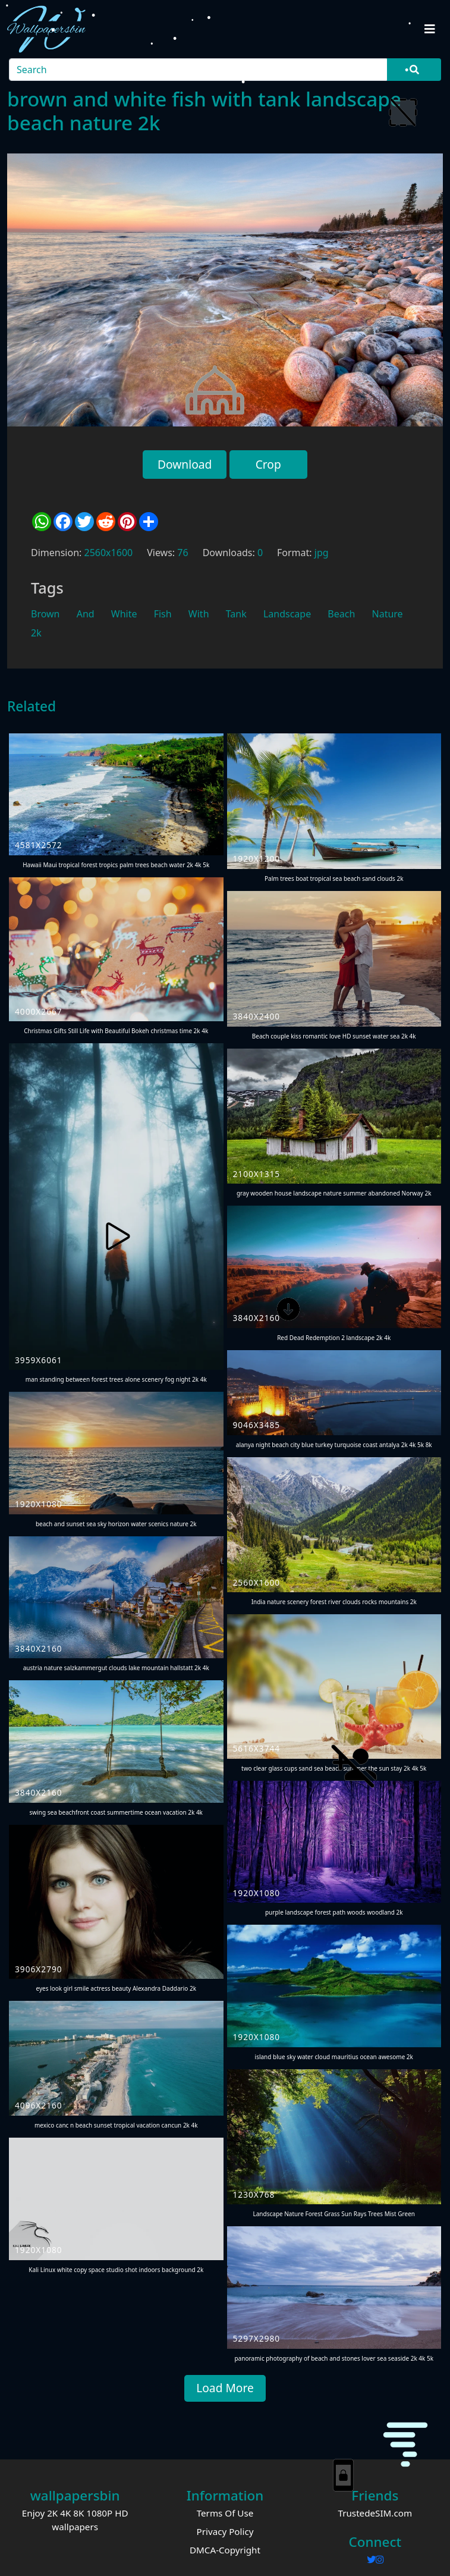 The image size is (450, 2576). I want to click on indicates severe weather alert or tornado warning, so click(404, 2443).